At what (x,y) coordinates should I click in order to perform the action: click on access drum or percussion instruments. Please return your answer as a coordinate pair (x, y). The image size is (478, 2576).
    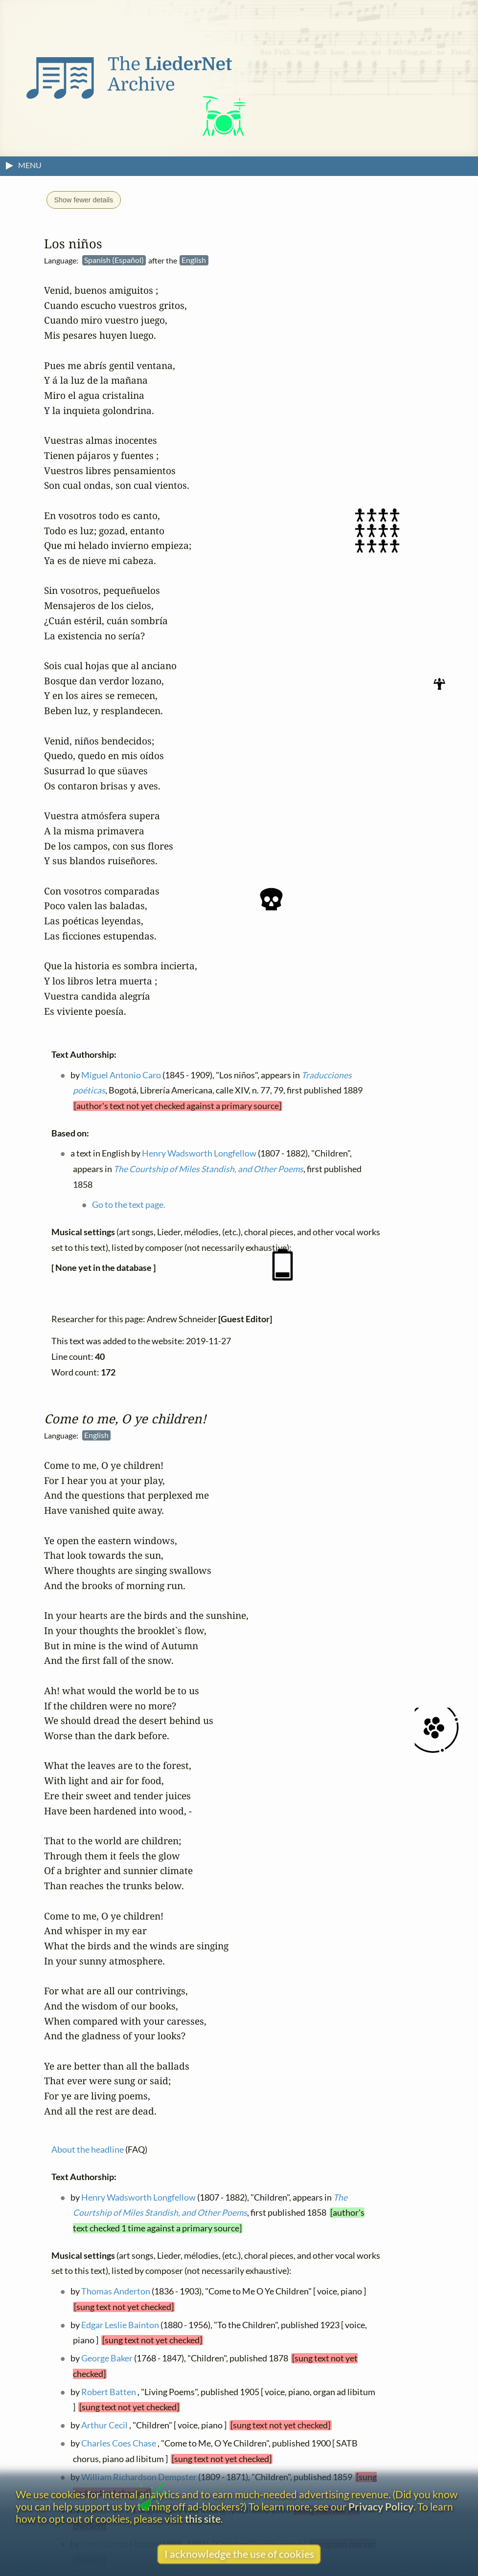
    Looking at the image, I should click on (224, 114).